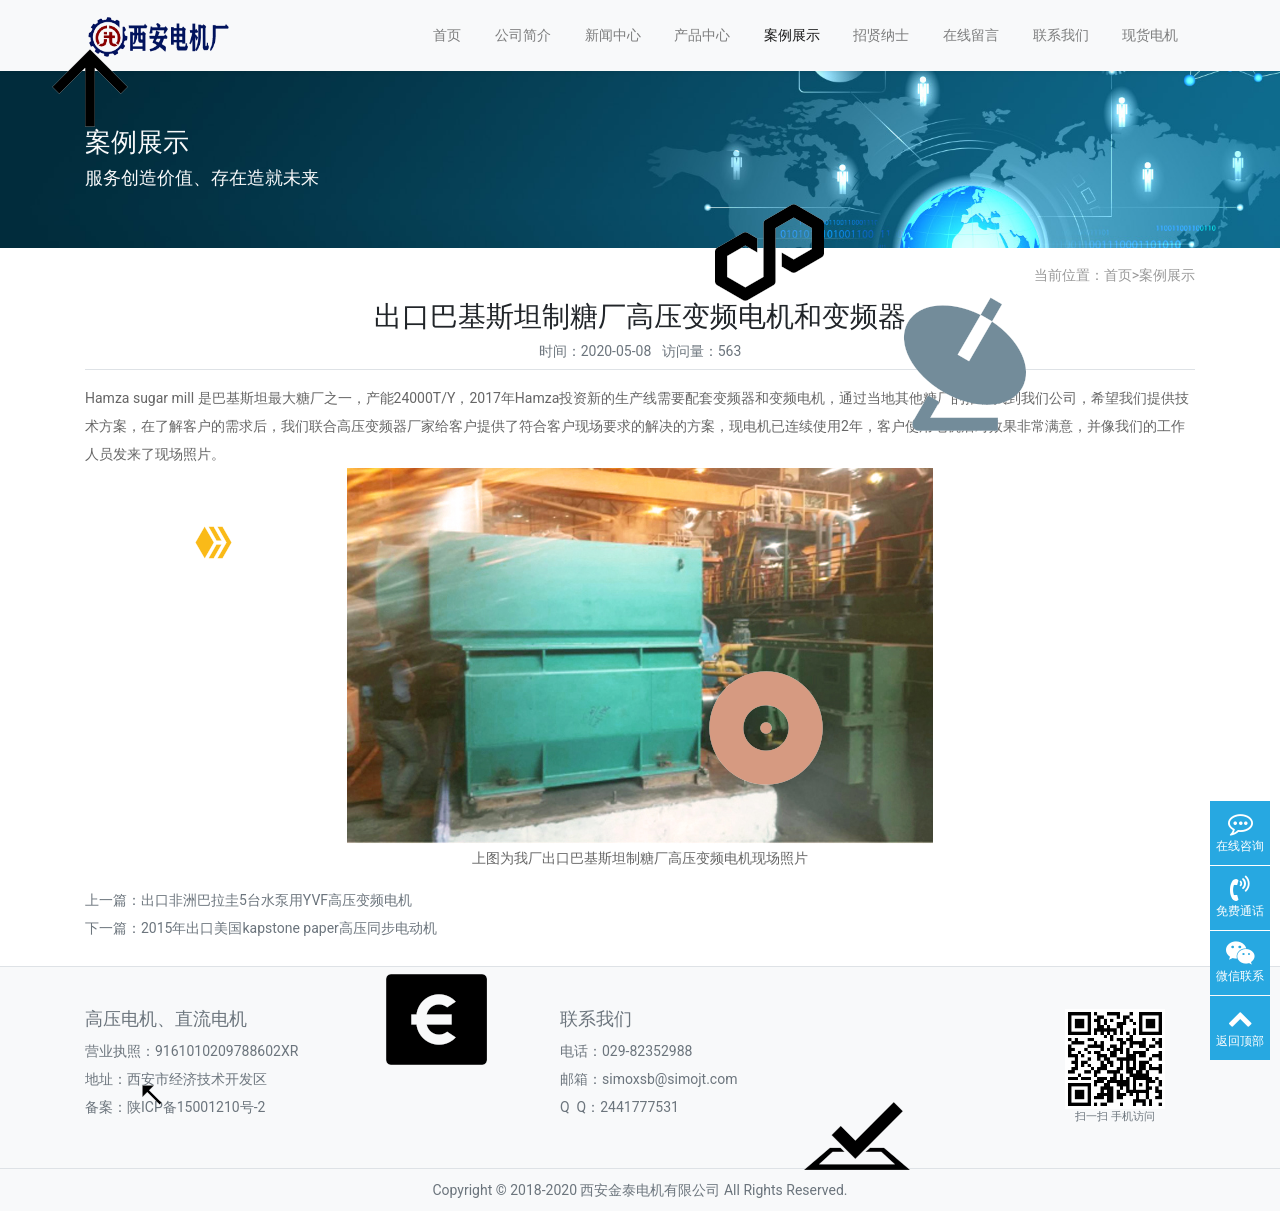 This screenshot has height=1211, width=1280. I want to click on navigate back and up in hierarchy, so click(151, 1094).